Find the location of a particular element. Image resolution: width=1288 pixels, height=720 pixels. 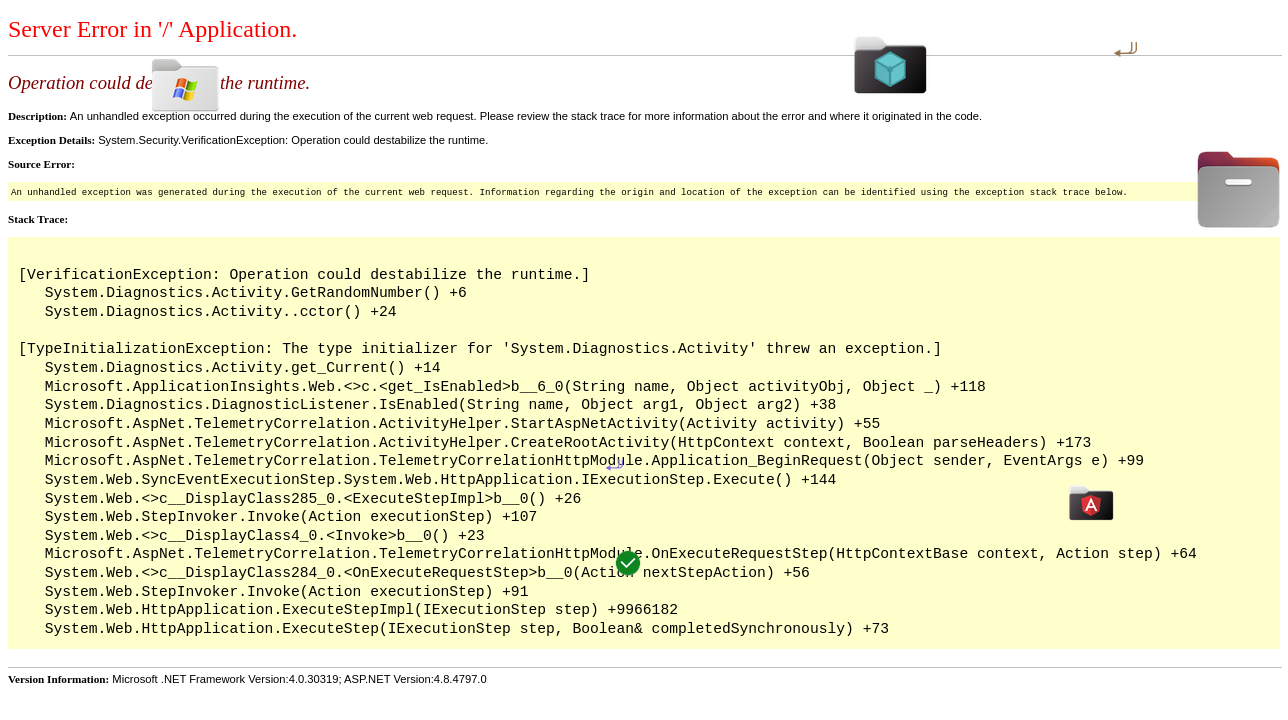

open IPFS folder is located at coordinates (890, 67).